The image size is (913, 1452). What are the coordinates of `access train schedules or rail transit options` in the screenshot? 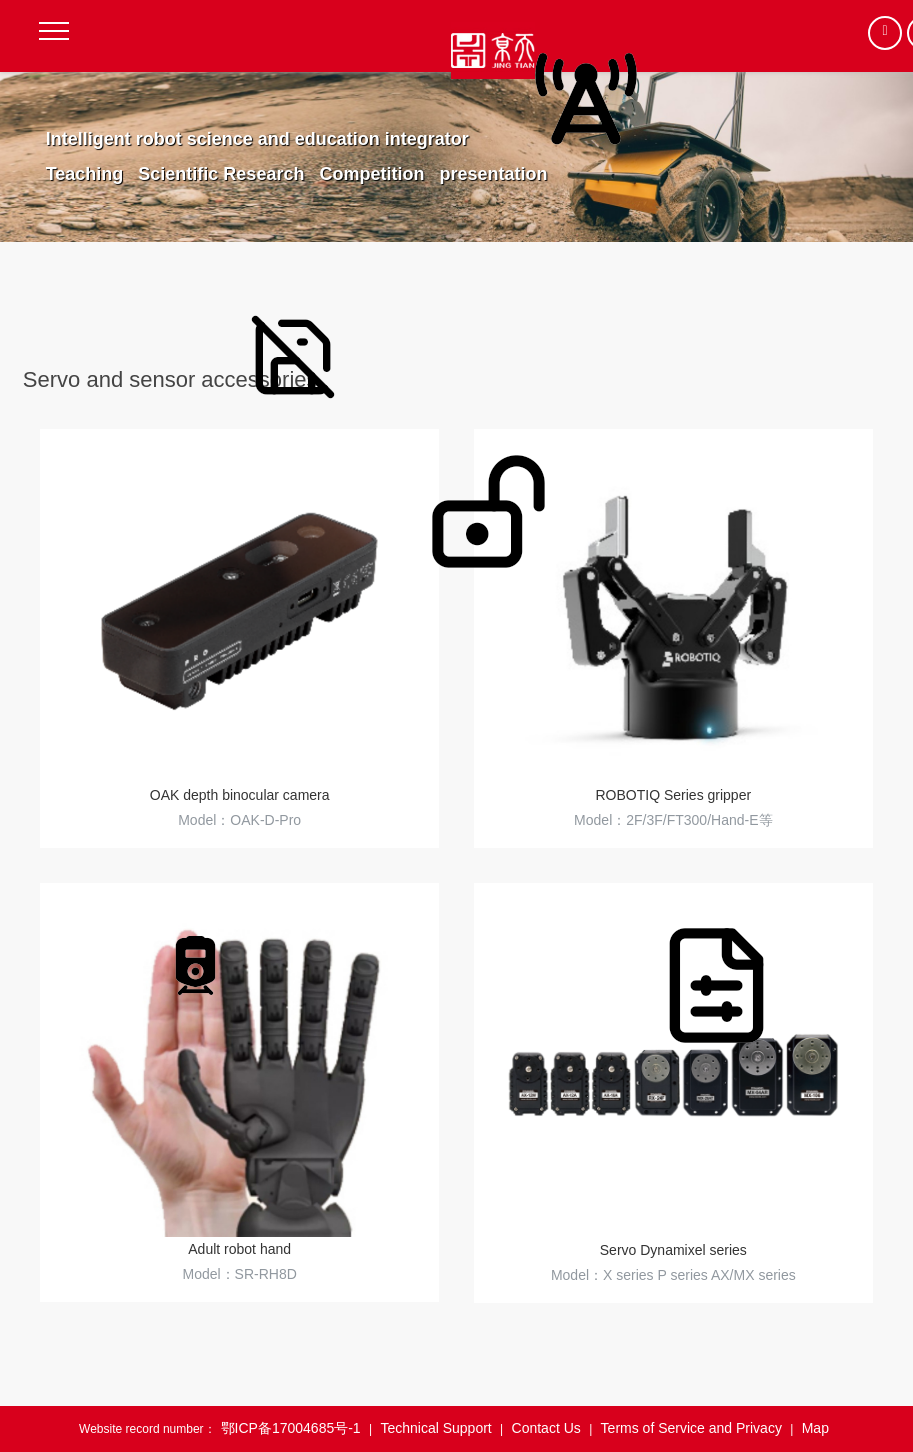 It's located at (195, 965).